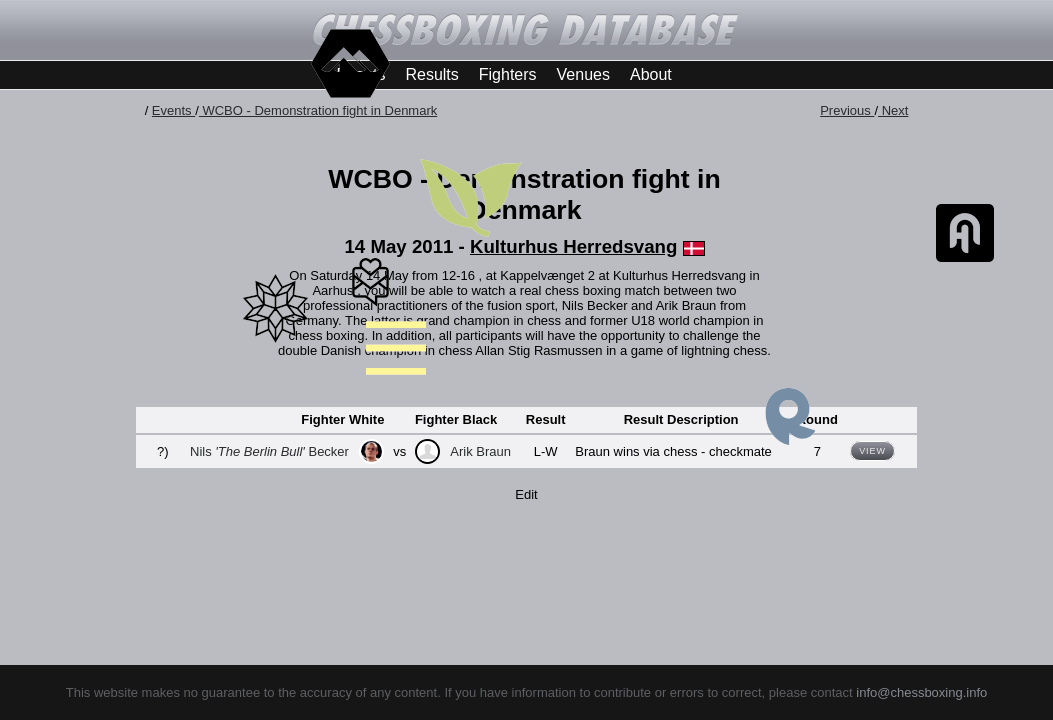 The width and height of the screenshot is (1053, 720). What do you see at coordinates (275, 308) in the screenshot?
I see `open wolfram alpha` at bounding box center [275, 308].